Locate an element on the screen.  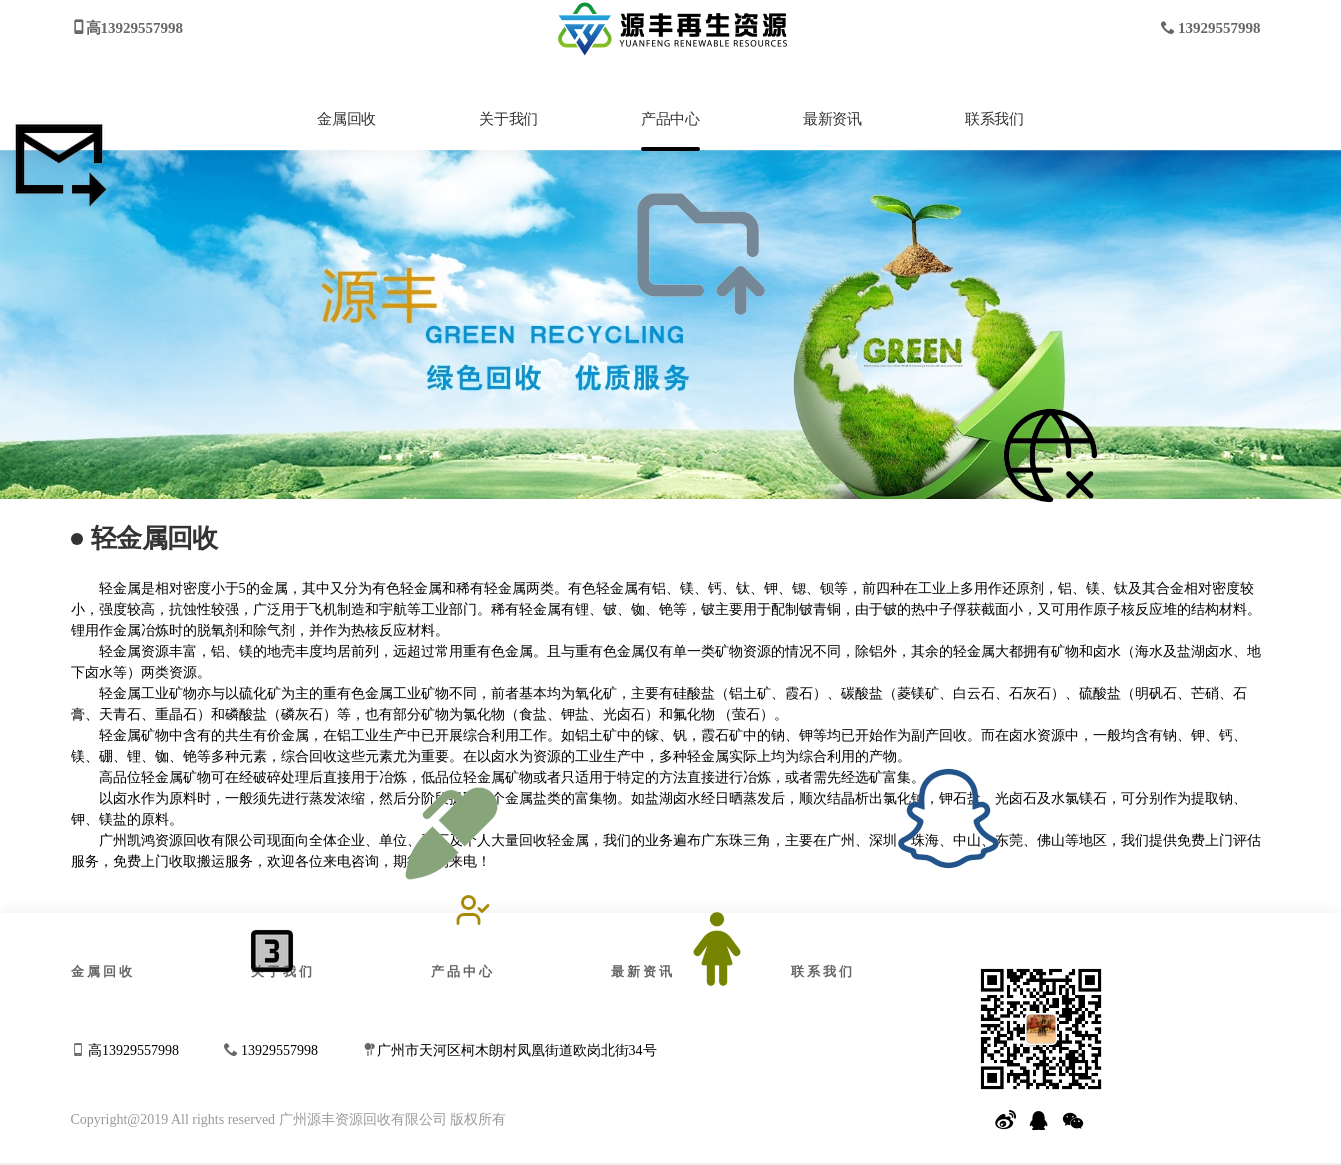
open snapchat app is located at coordinates (948, 818).